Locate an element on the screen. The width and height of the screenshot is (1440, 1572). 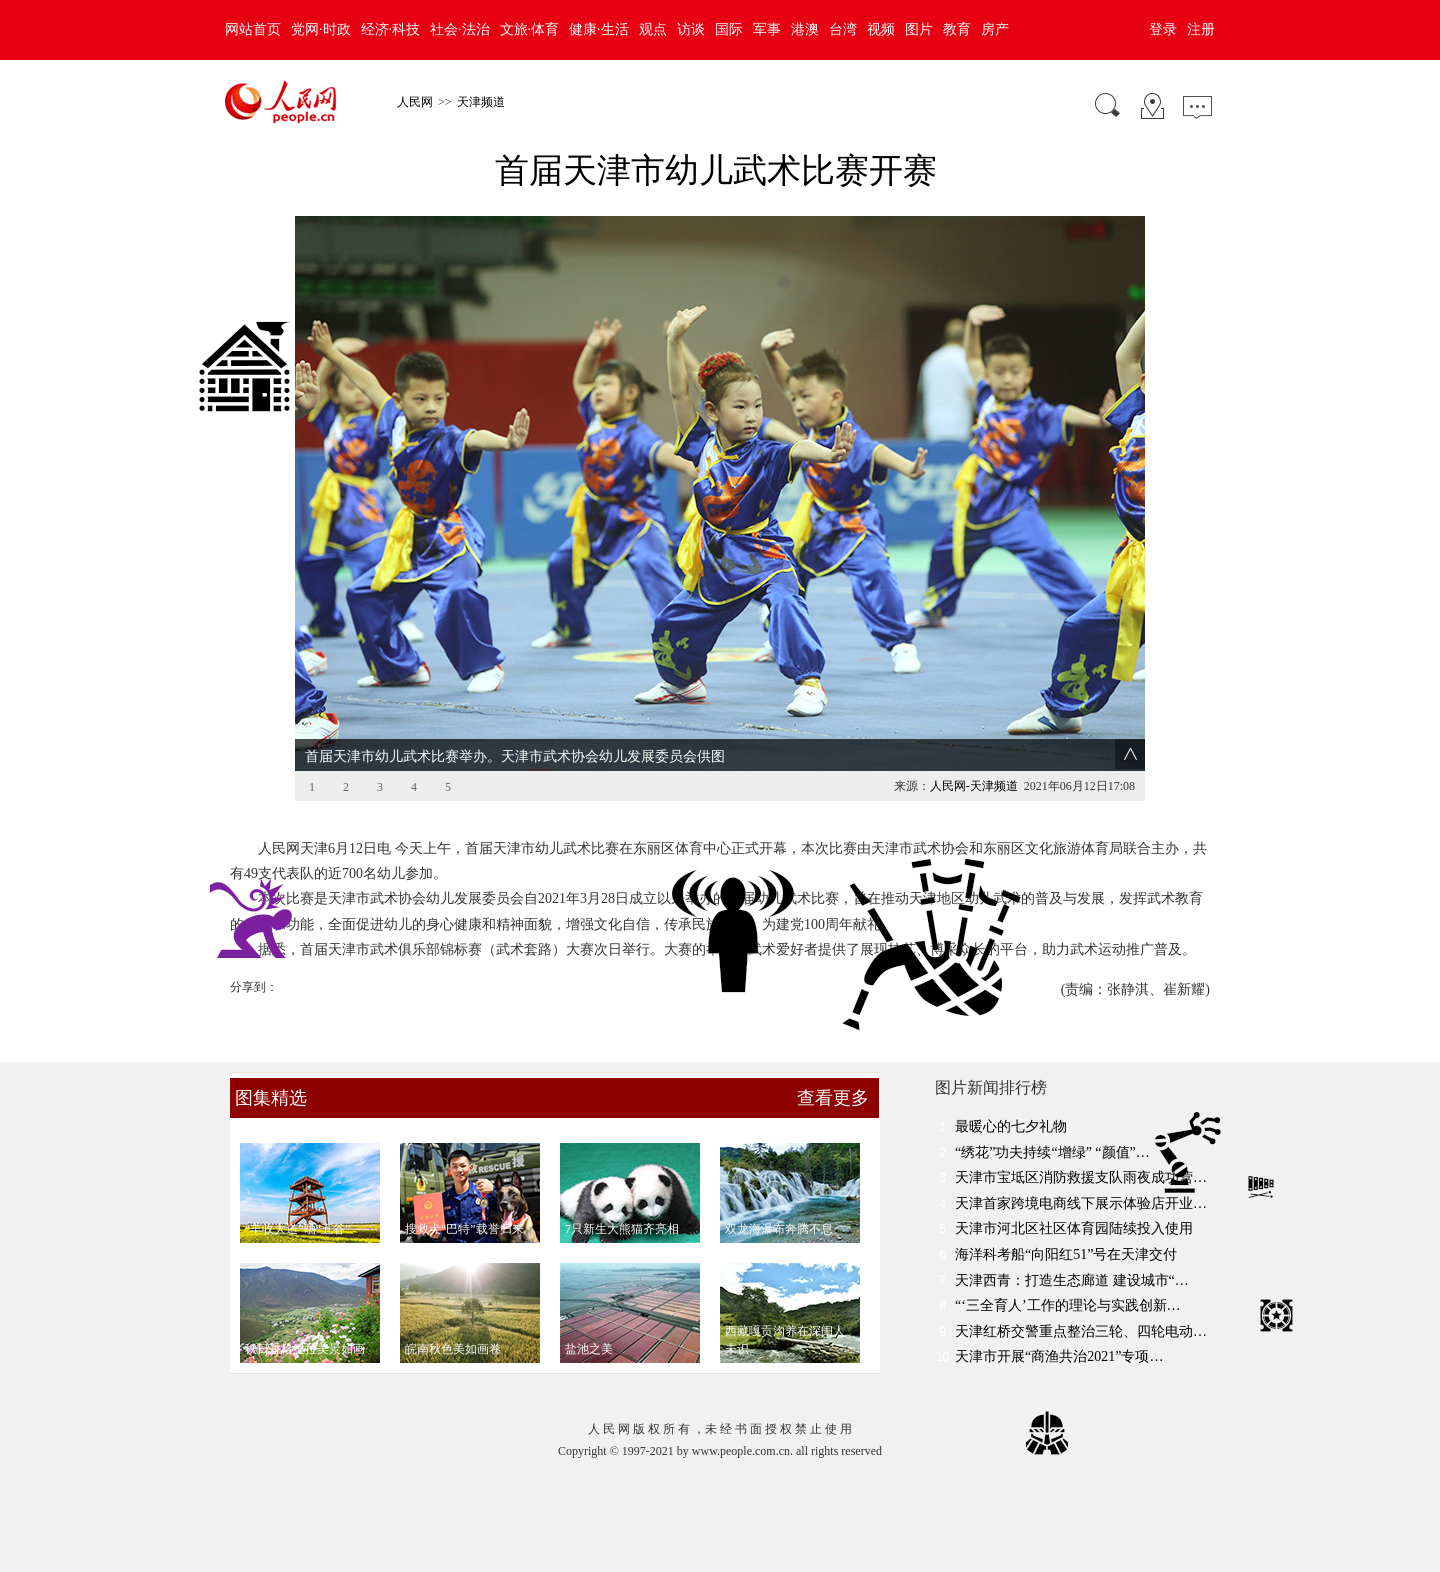
access robotic or automation controls is located at coordinates (1184, 1150).